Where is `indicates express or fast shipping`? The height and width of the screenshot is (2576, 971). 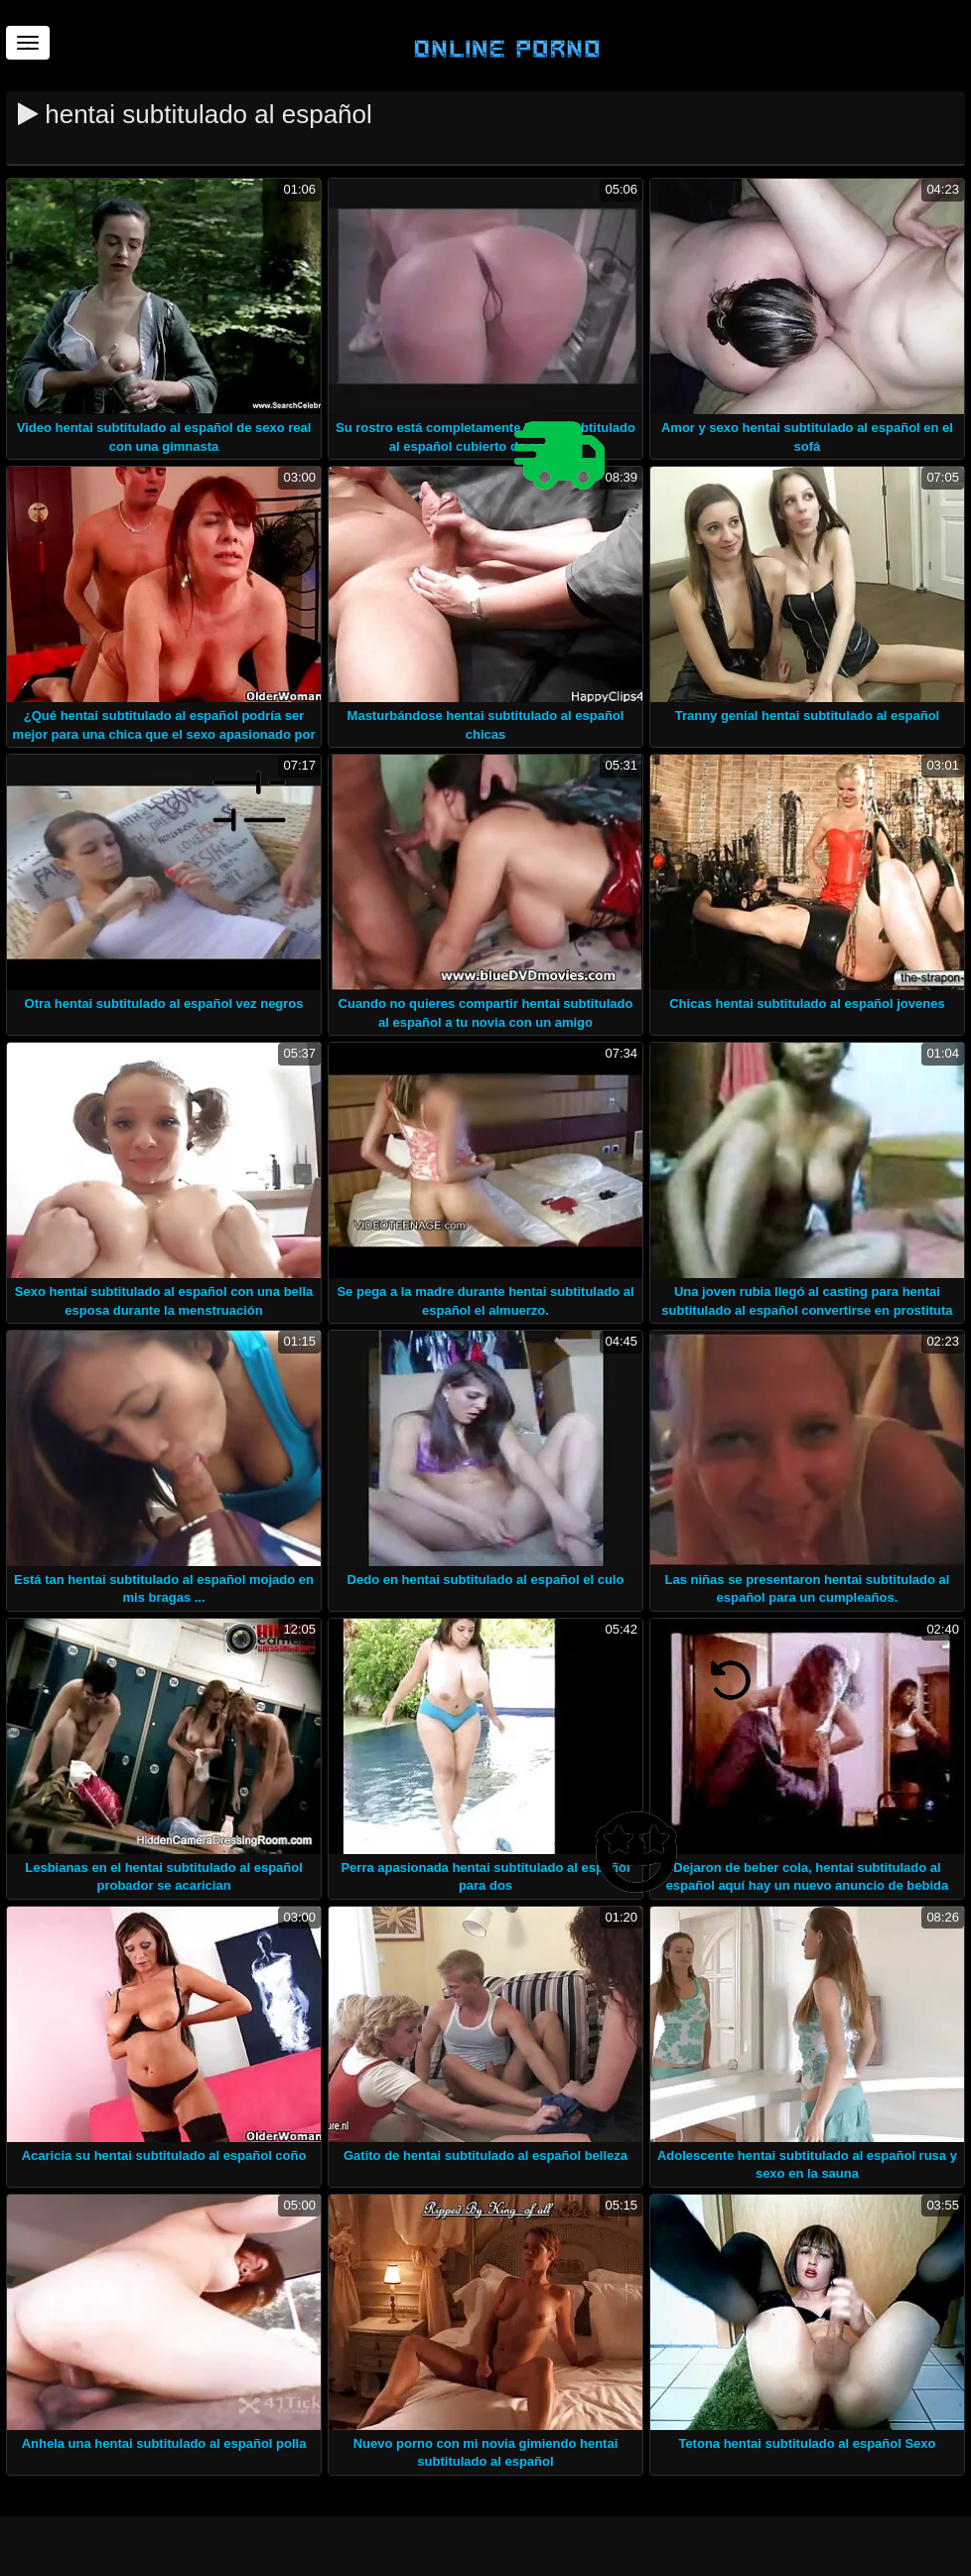 indicates express or fast shipping is located at coordinates (559, 453).